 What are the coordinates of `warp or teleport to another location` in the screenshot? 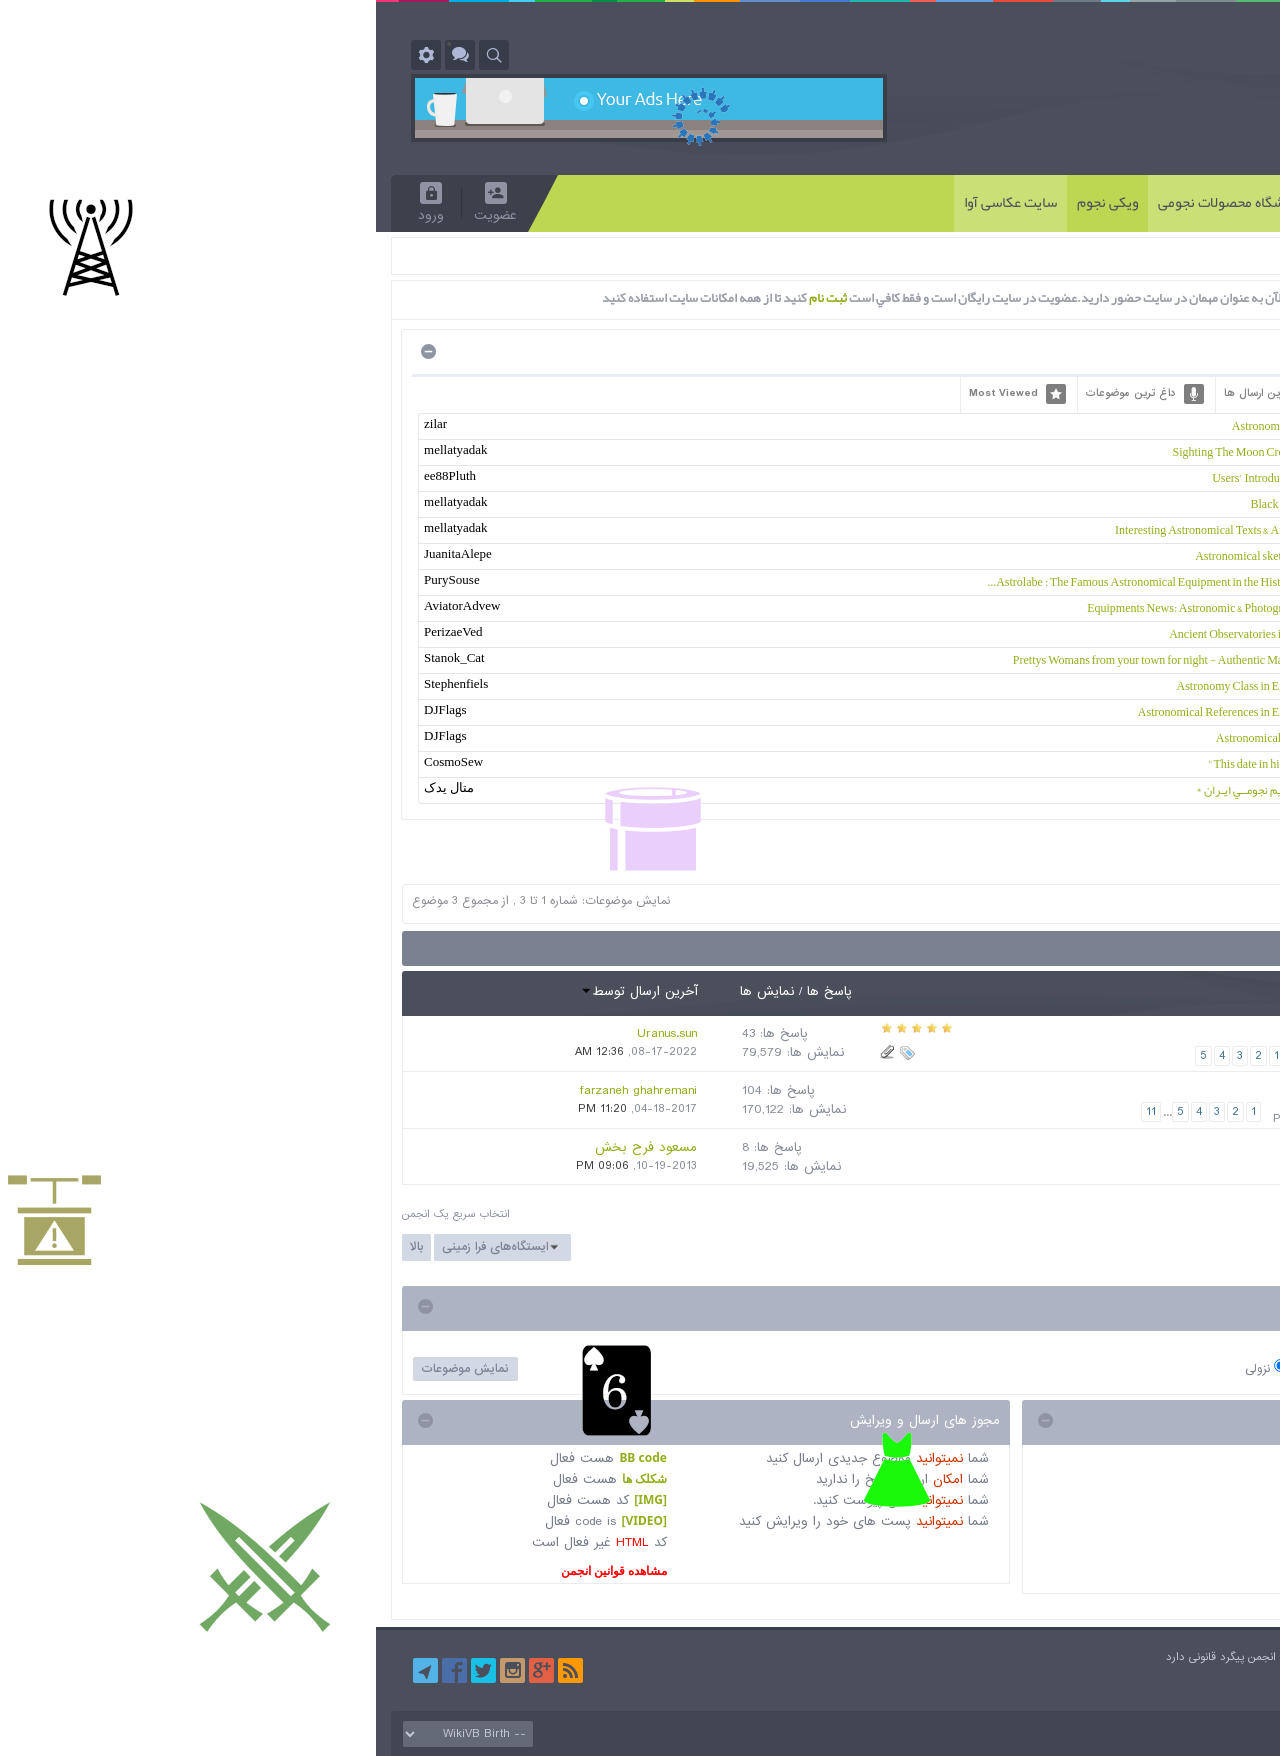 It's located at (653, 821).